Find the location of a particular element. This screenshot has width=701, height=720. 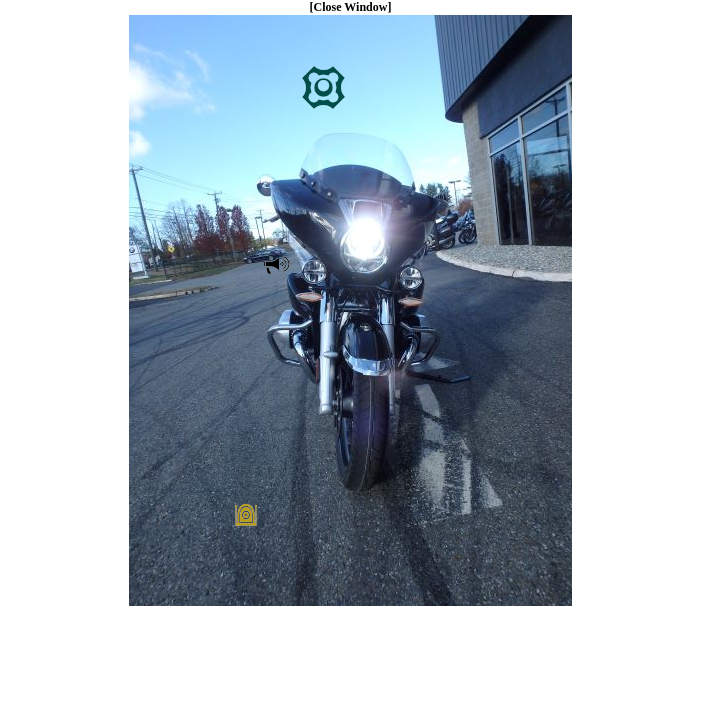

open settings or configuration menu is located at coordinates (323, 87).